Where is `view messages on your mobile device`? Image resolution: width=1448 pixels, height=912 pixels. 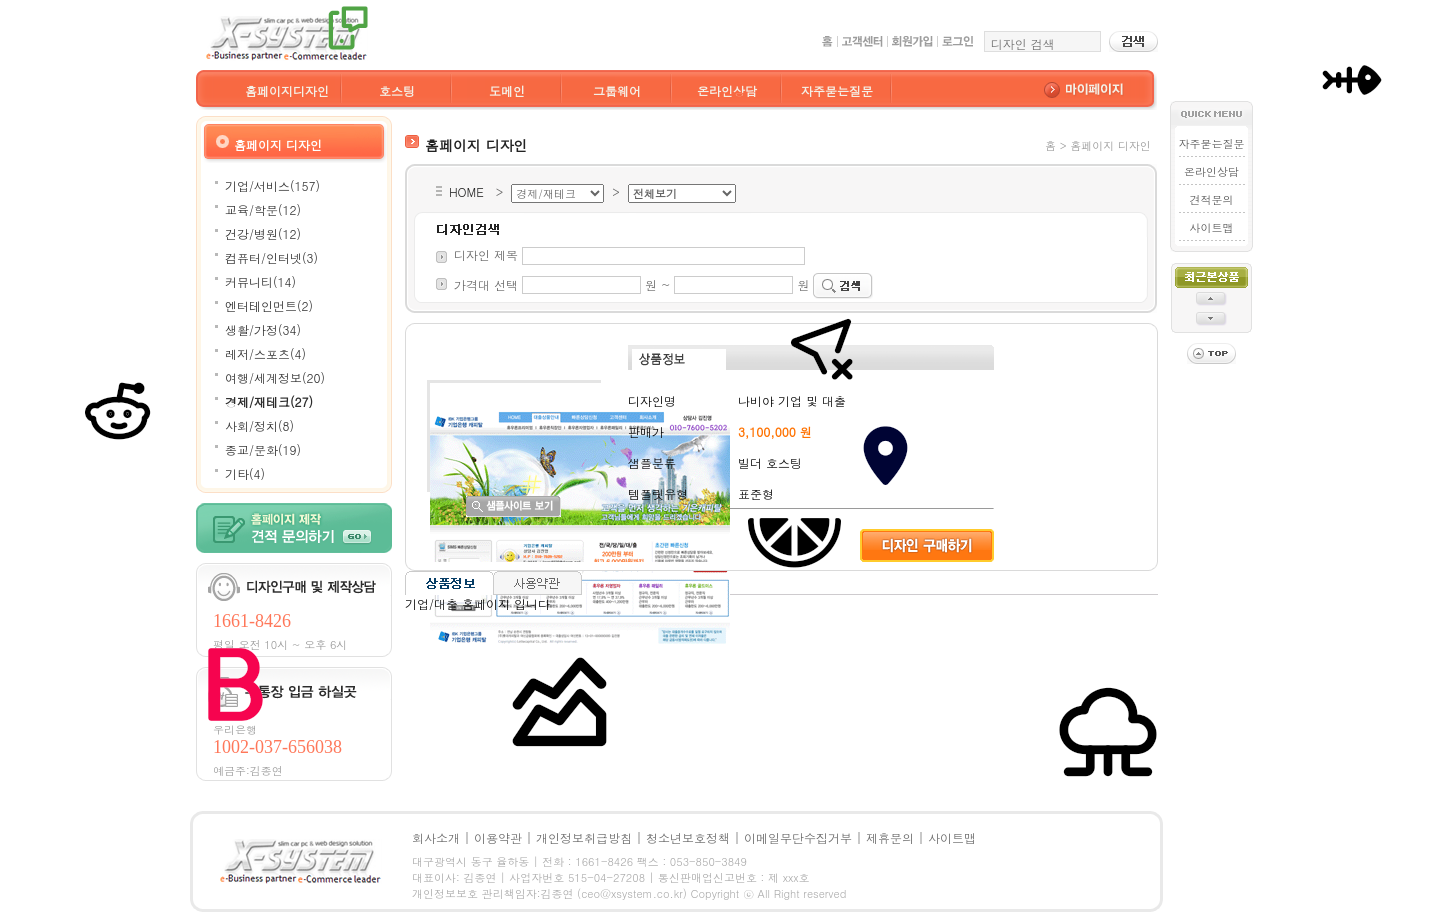 view messages on your mobile device is located at coordinates (346, 28).